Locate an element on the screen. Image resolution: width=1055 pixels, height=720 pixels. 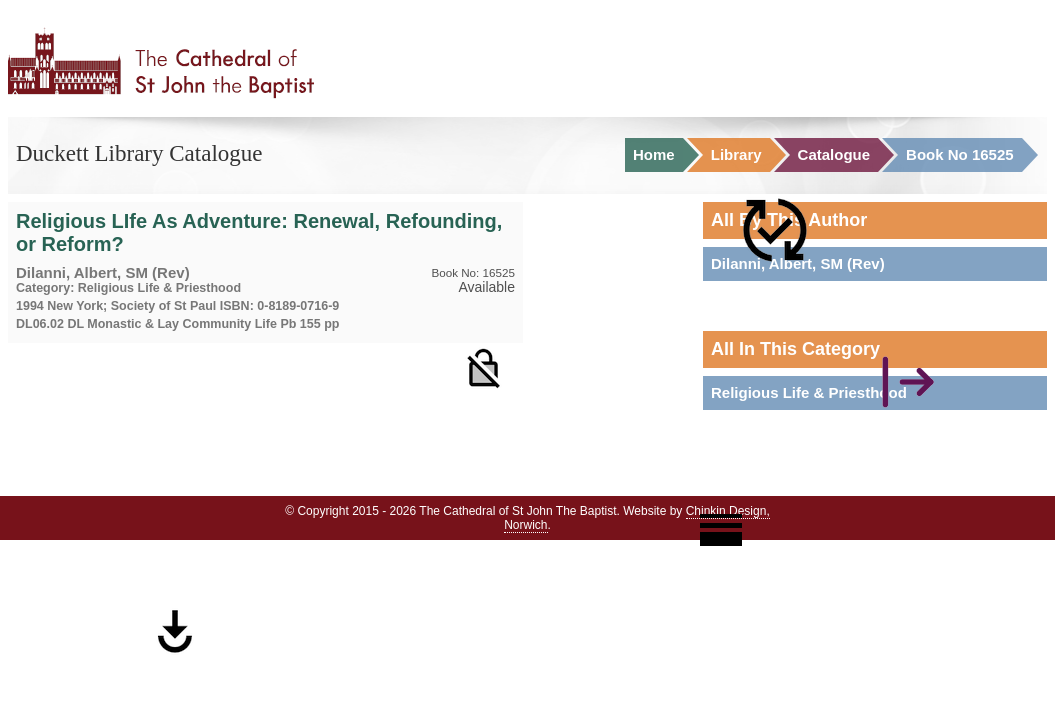
split view horizontally is located at coordinates (721, 530).